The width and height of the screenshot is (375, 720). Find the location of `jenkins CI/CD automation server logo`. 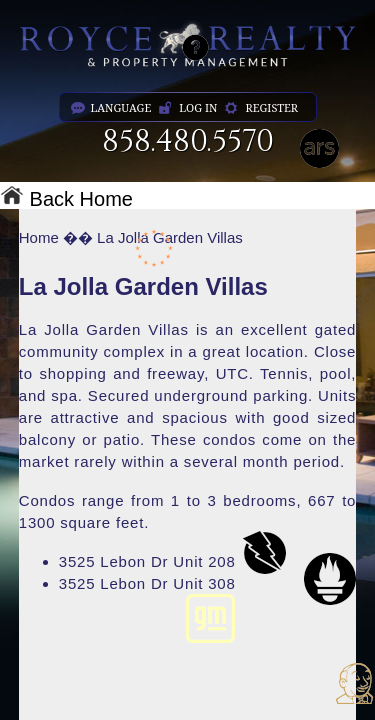

jenkins CI/CD automation server logo is located at coordinates (354, 683).